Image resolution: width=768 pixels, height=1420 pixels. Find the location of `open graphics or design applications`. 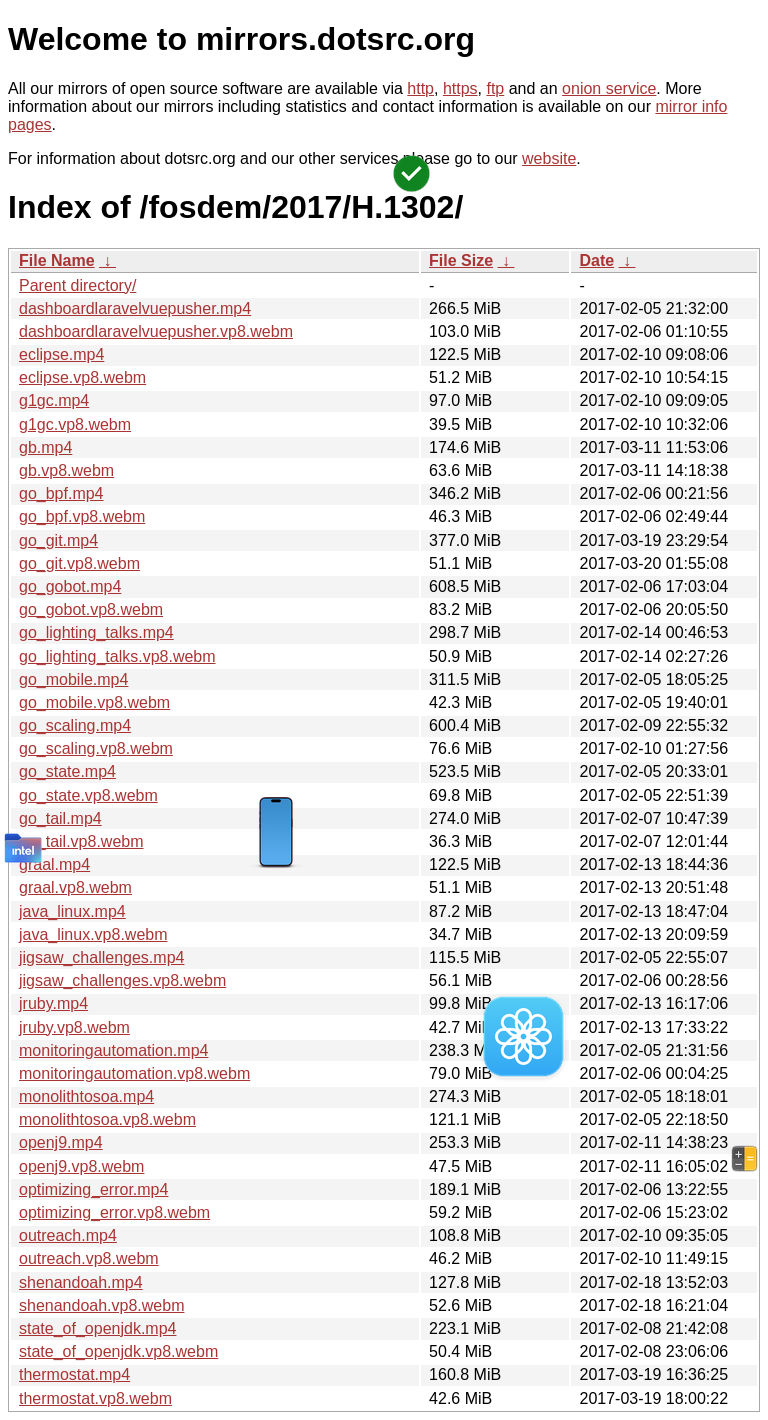

open graphics or design applications is located at coordinates (523, 1036).